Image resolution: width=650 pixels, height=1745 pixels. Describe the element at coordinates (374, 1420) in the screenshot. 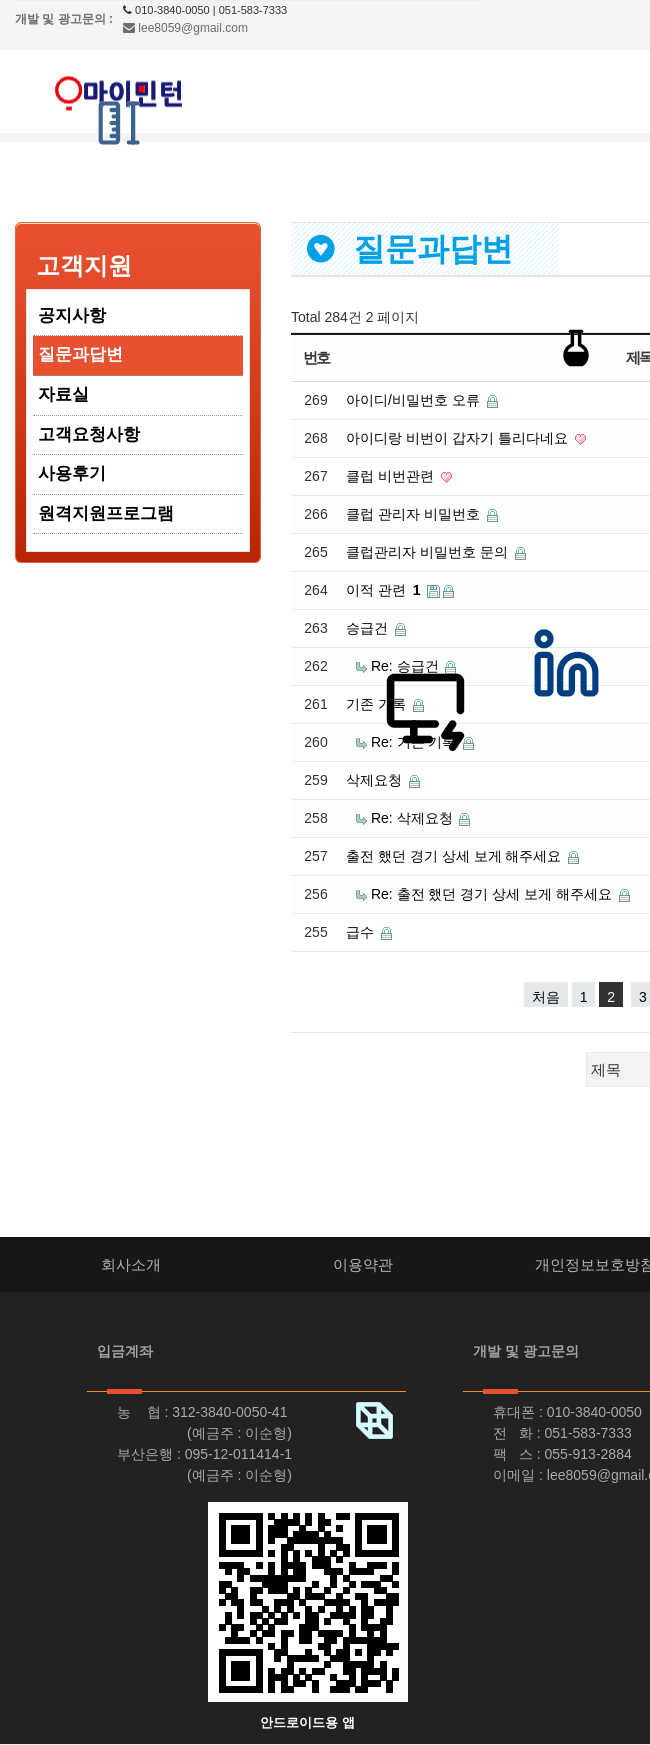

I see `view 3D model or object` at that location.